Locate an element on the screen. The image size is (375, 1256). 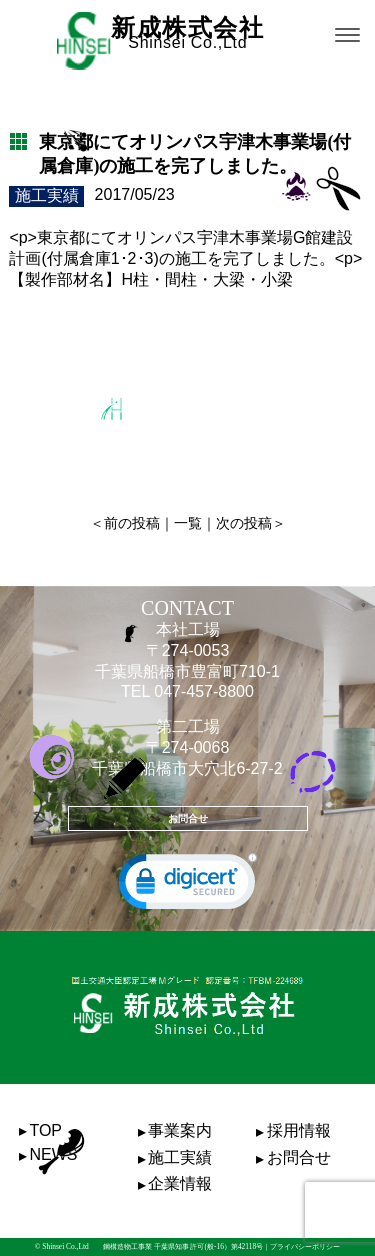
indicates loading or processing in progress is located at coordinates (313, 772).